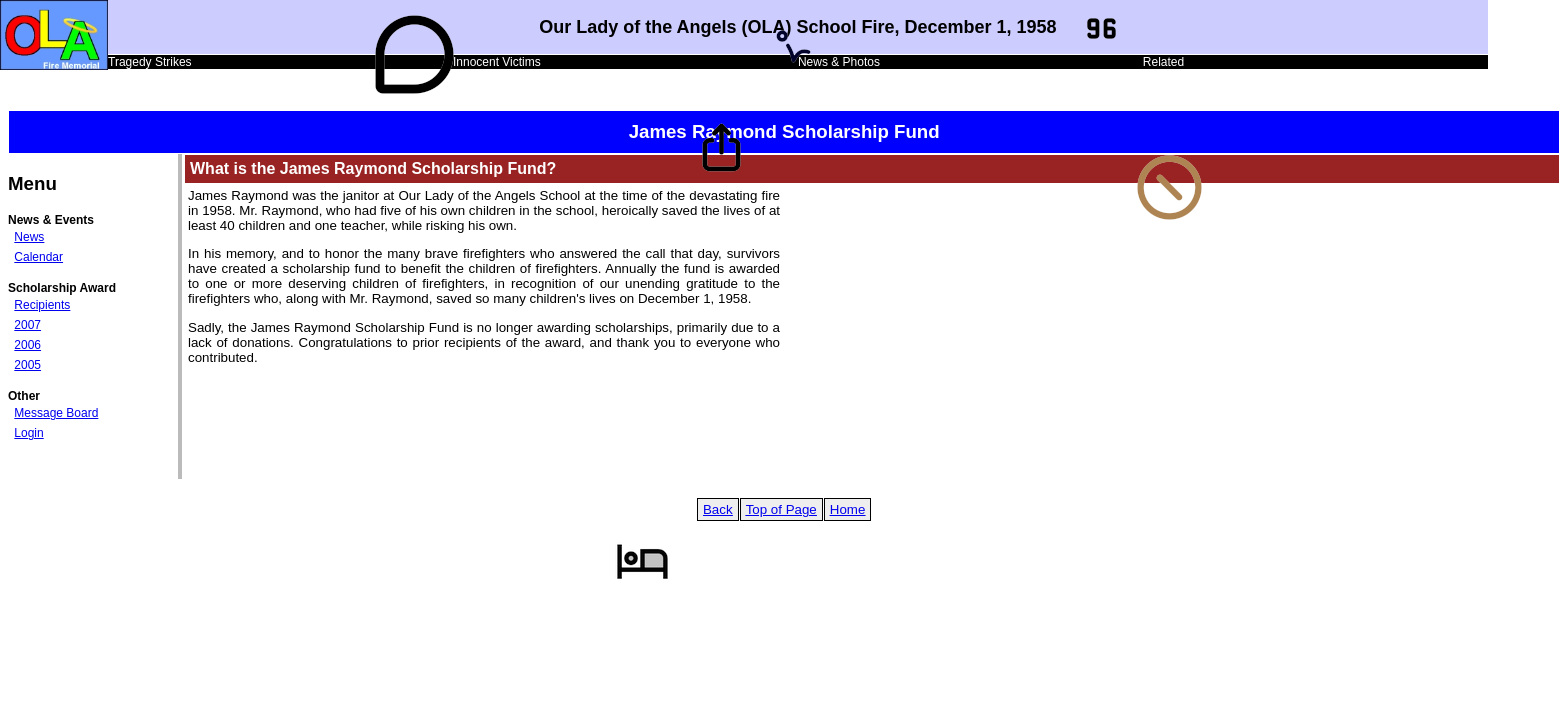  Describe the element at coordinates (1101, 28) in the screenshot. I see `displays the number 96 as a label or count indicator` at that location.